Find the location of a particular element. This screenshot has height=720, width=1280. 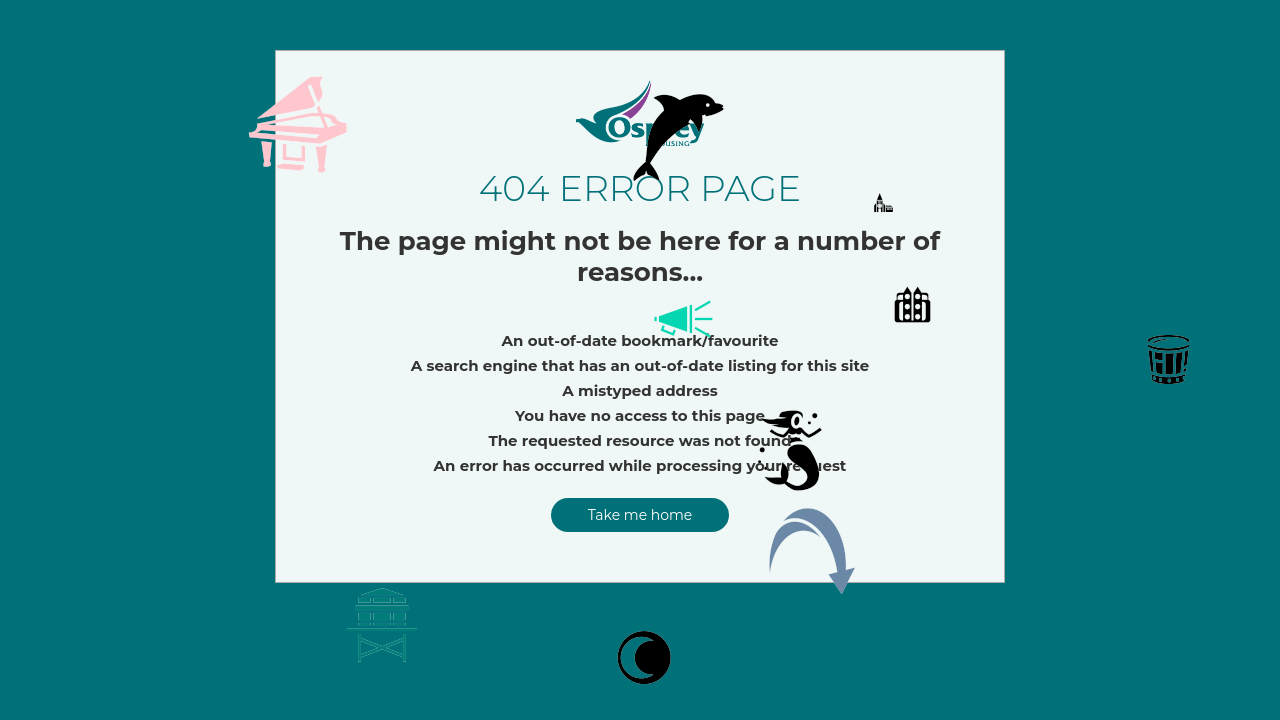

make an announcement or broadcast is located at coordinates (684, 319).